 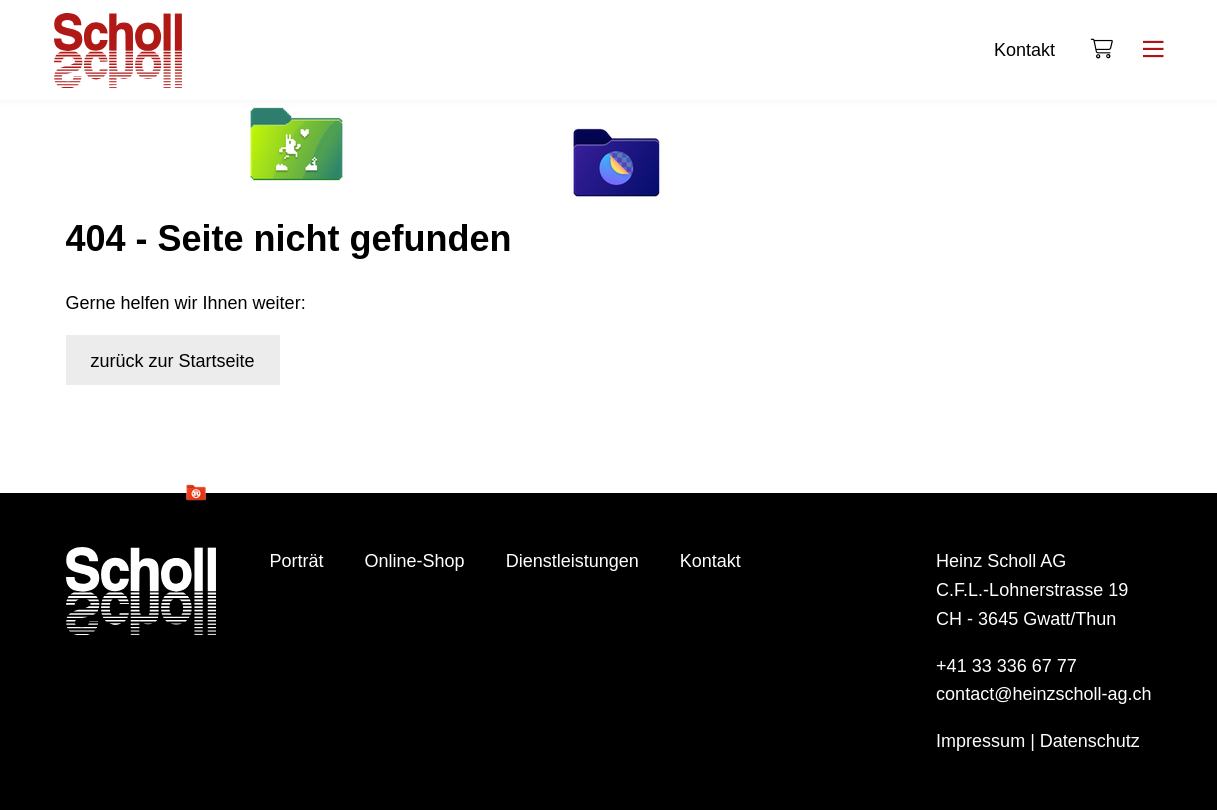 What do you see at coordinates (616, 165) in the screenshot?
I see `open wondershare pixcut project folder` at bounding box center [616, 165].